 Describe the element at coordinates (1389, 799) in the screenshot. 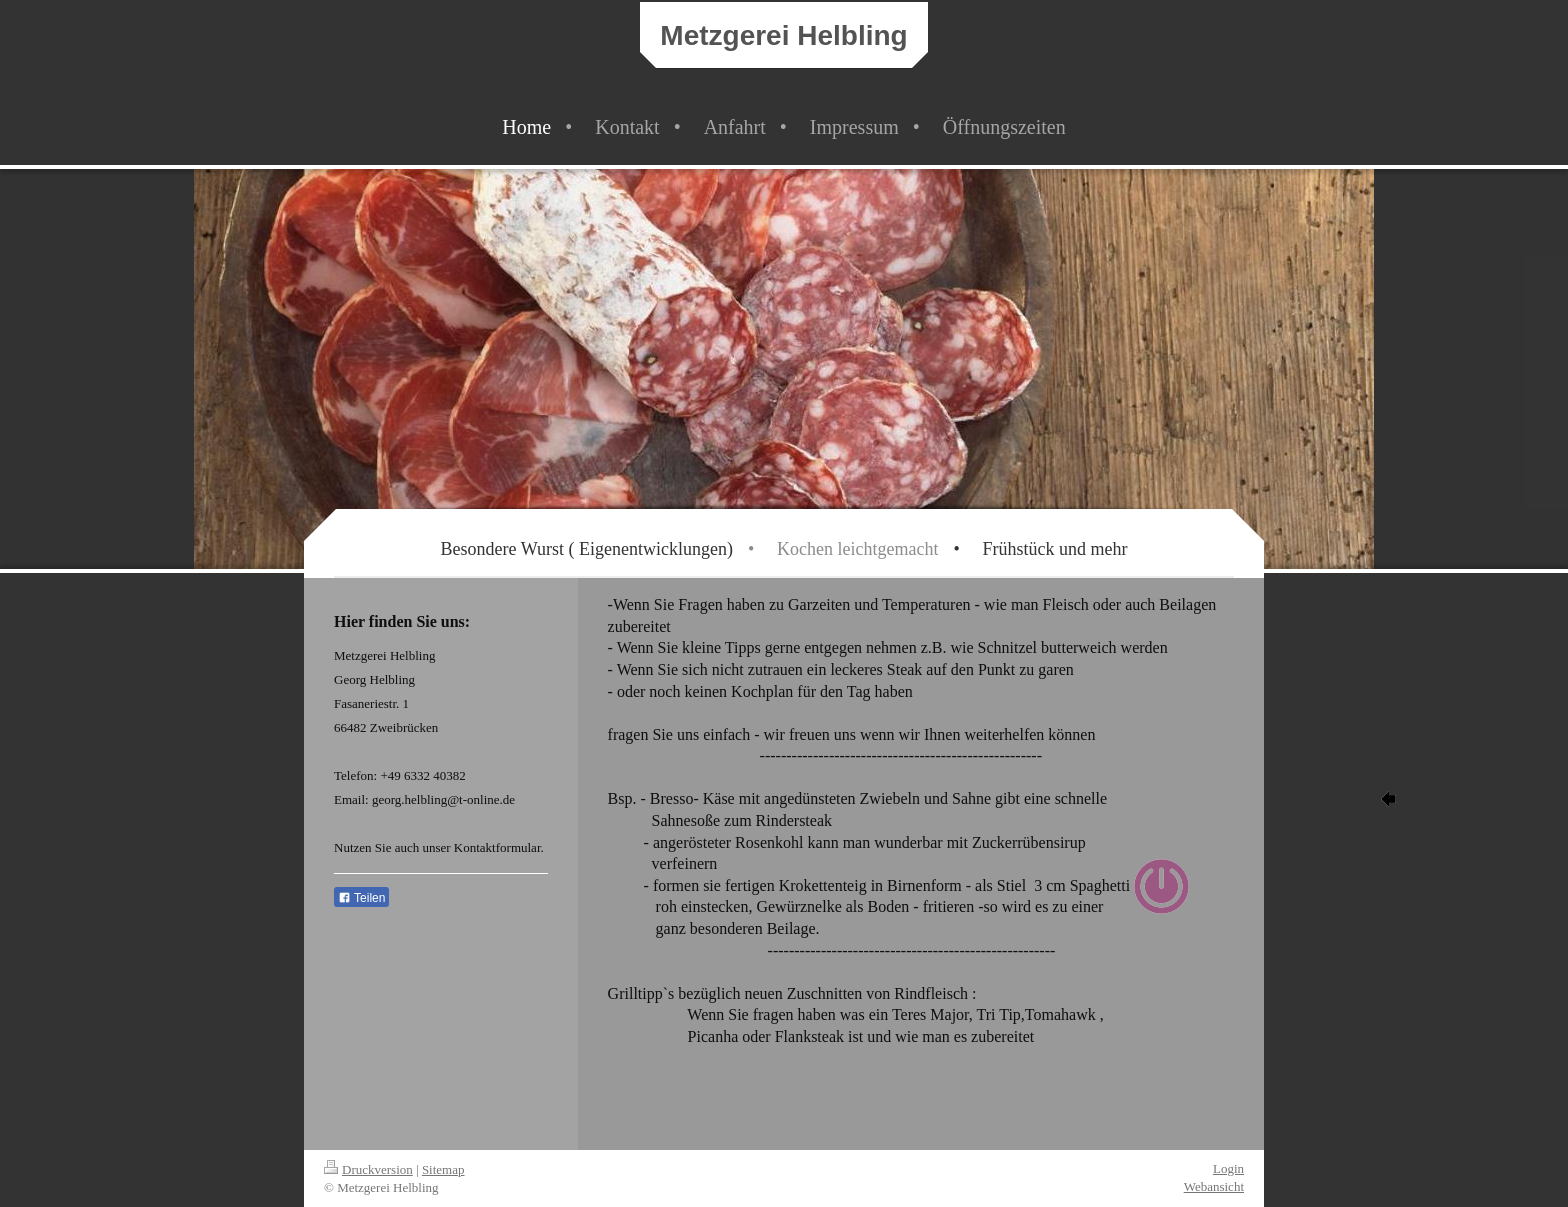

I see `go back to the previous screen` at that location.